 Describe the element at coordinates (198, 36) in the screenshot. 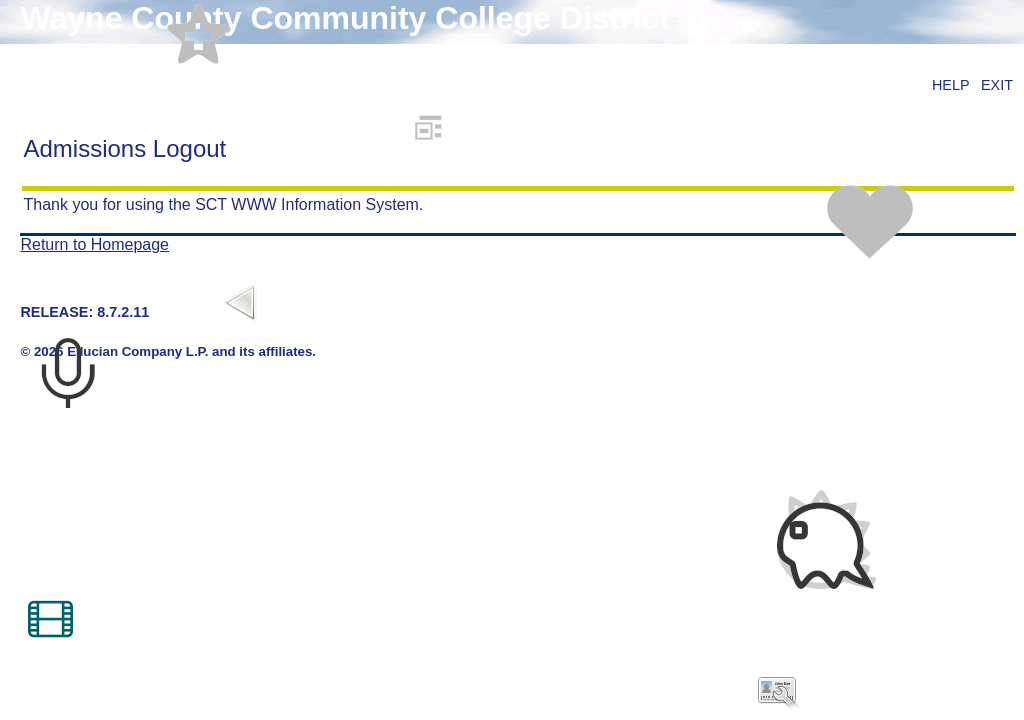

I see `add to favorites` at that location.